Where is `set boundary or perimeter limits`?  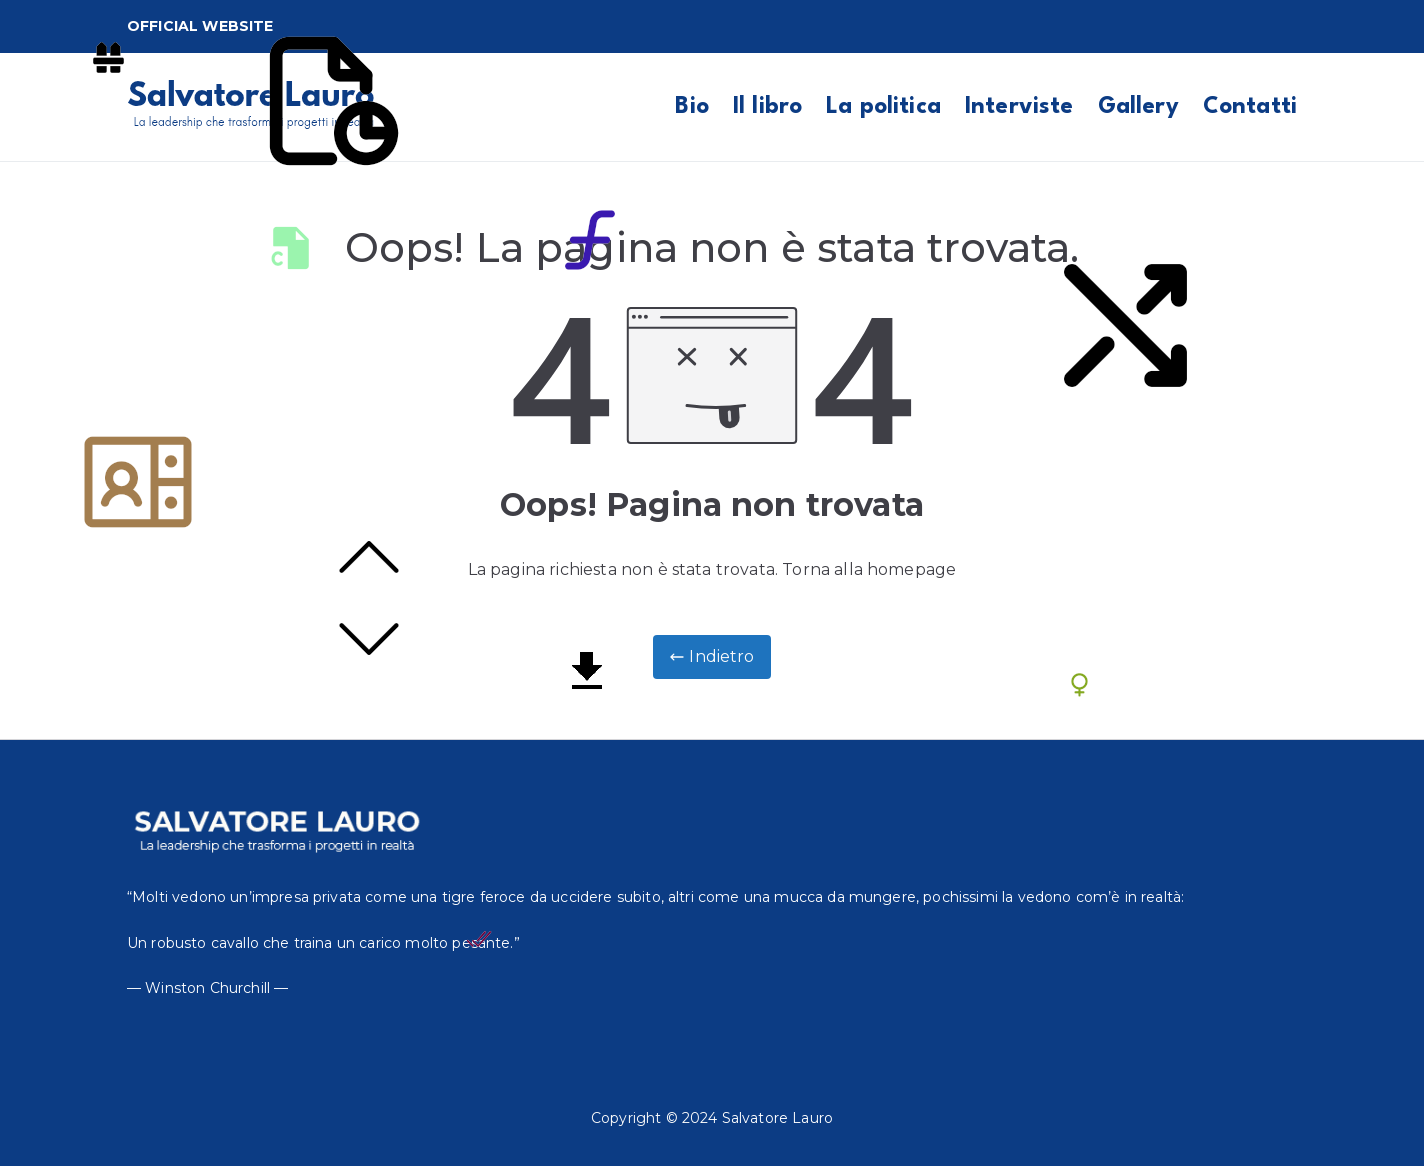
set boundary or perimeter limits is located at coordinates (108, 57).